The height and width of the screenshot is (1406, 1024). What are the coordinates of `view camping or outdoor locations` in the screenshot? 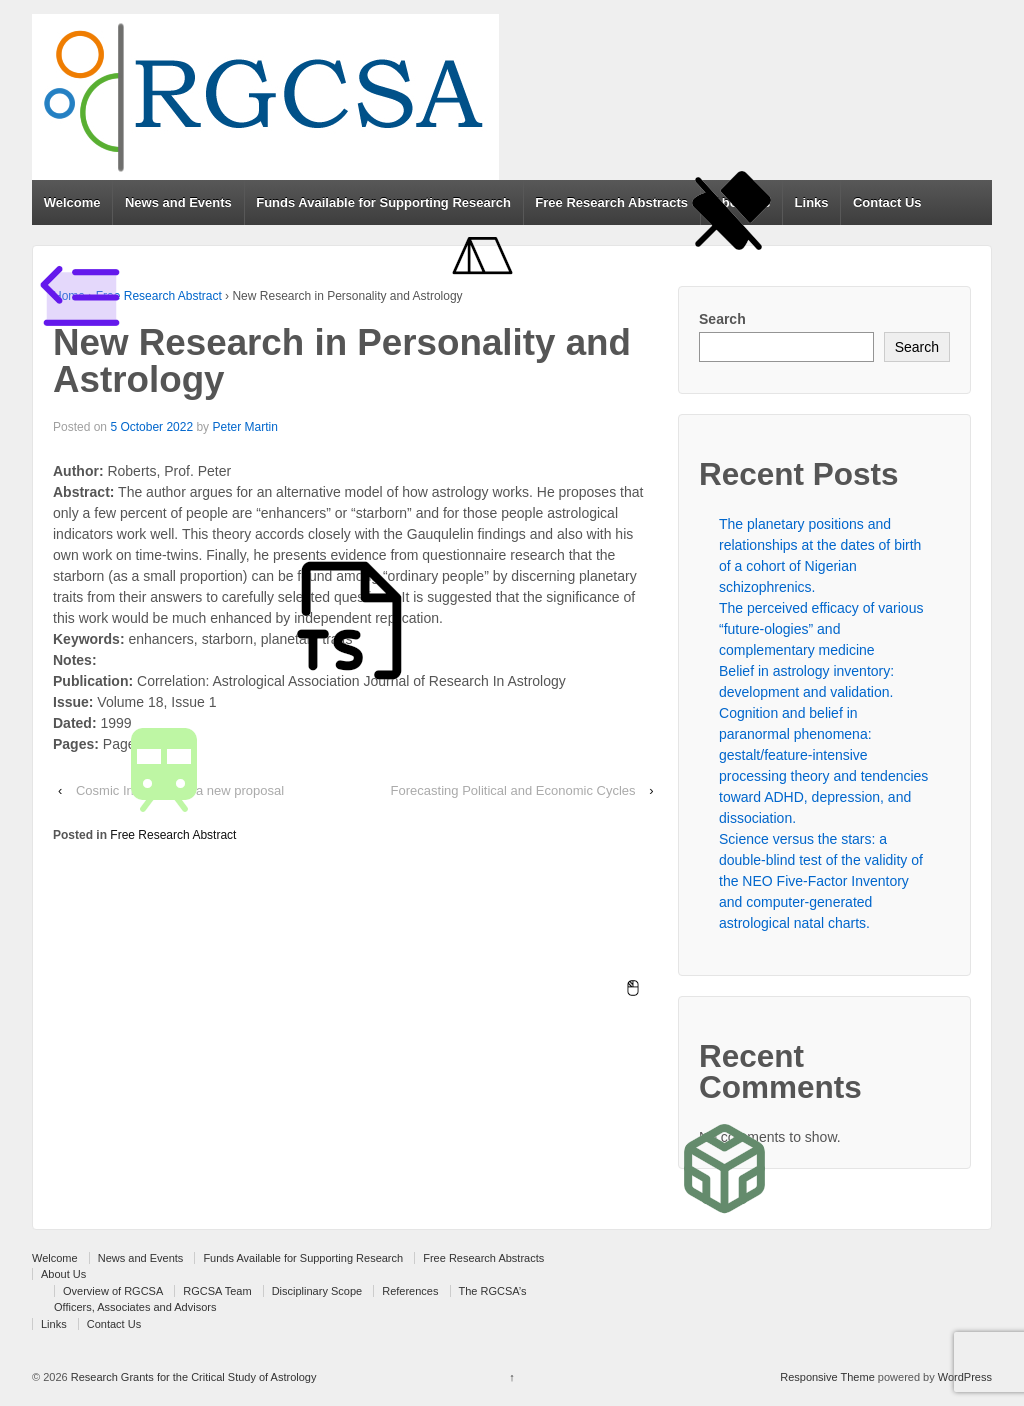 It's located at (482, 257).